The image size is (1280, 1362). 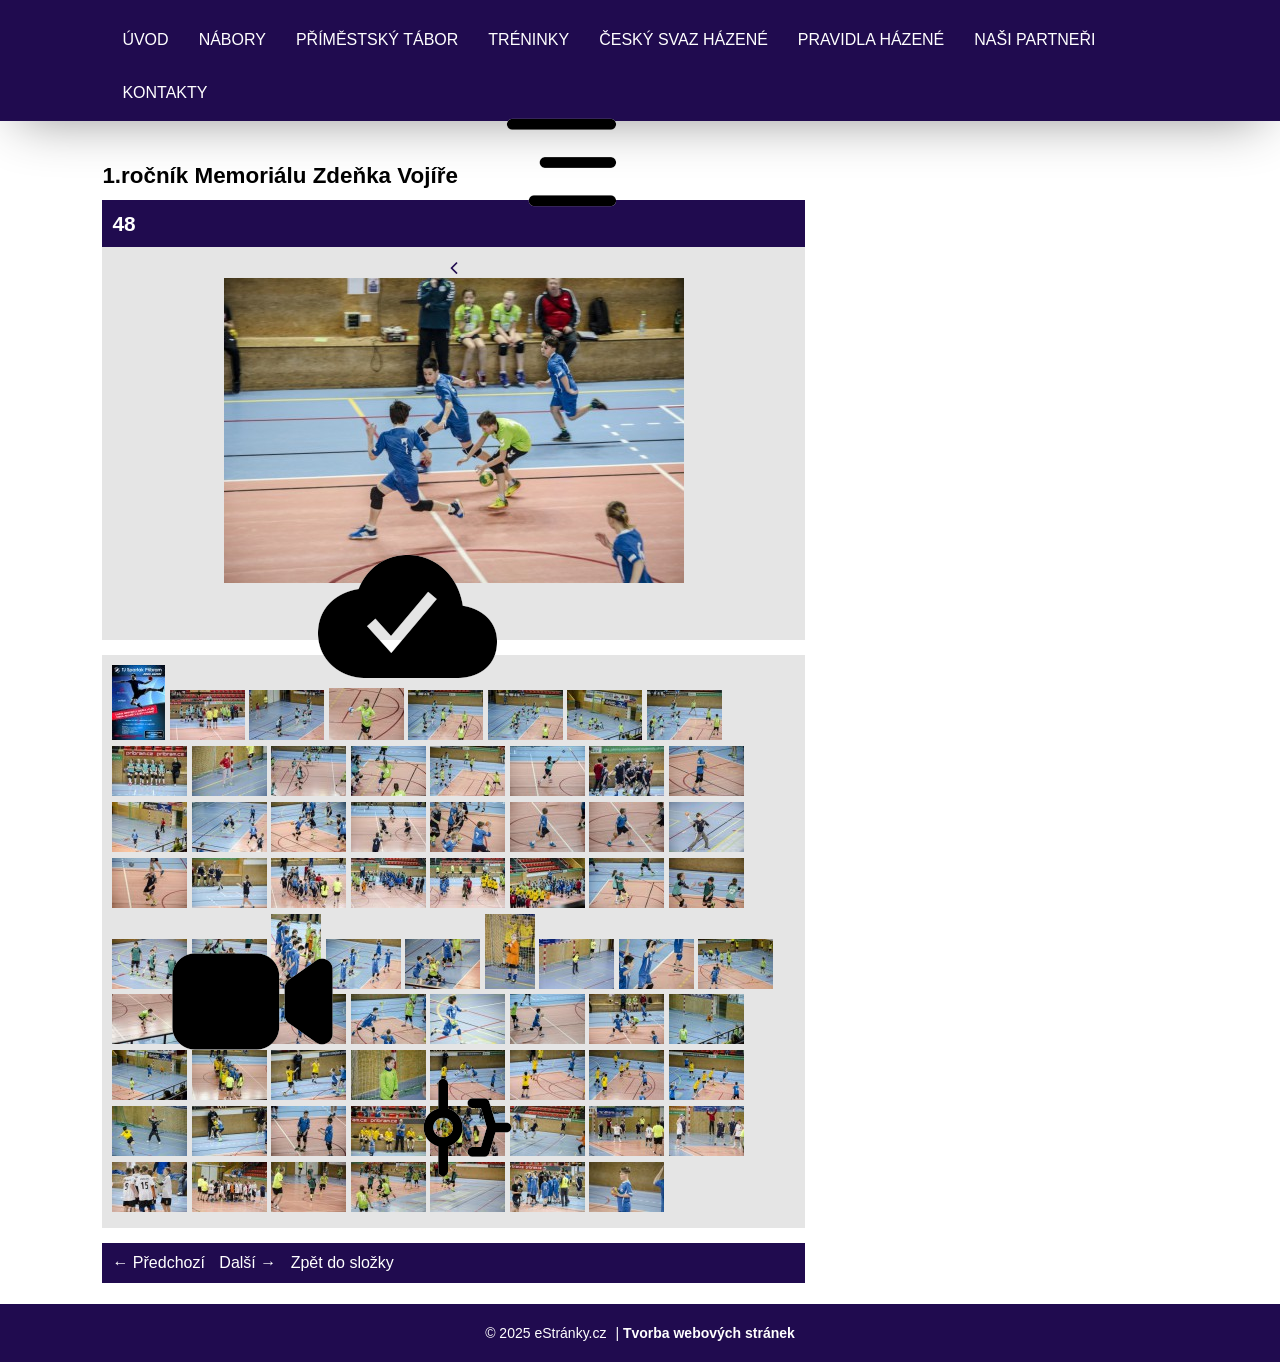 What do you see at coordinates (467, 1127) in the screenshot?
I see `perform a git cherry-pick operation` at bounding box center [467, 1127].